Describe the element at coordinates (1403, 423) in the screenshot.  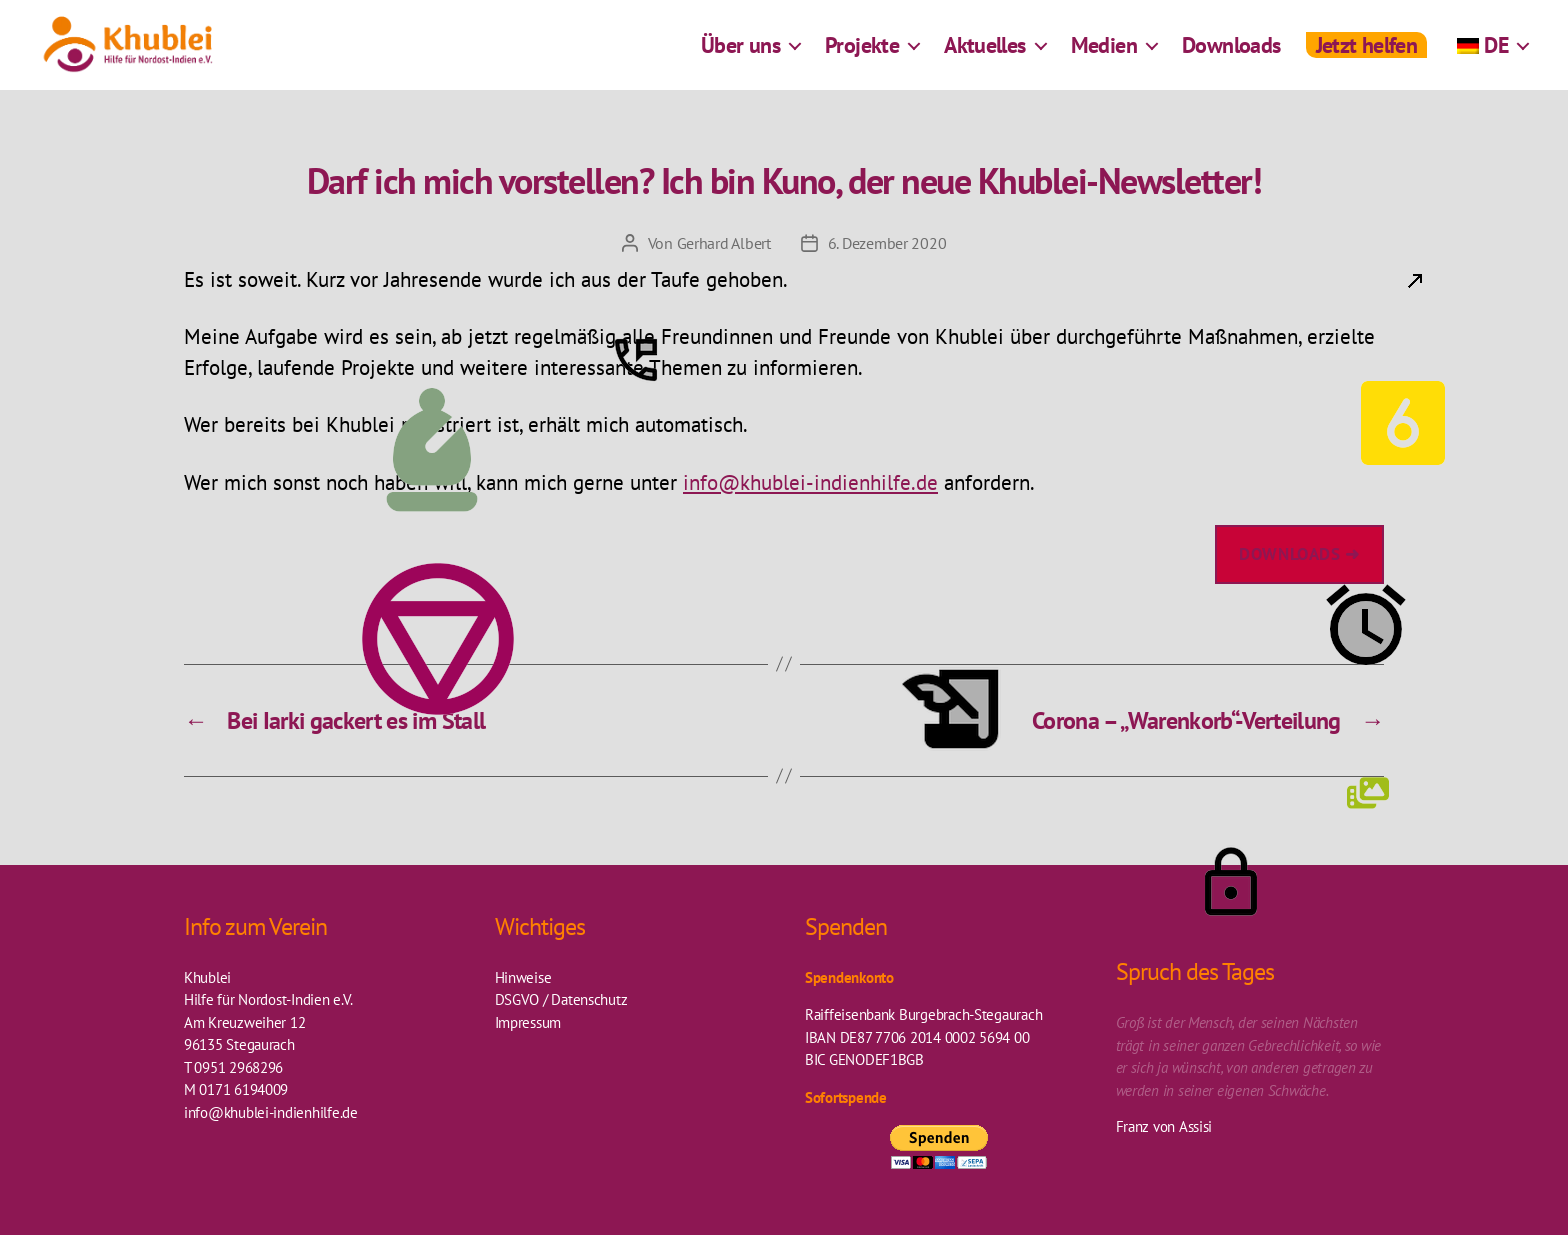
I see `indicates item number six in a list or sequence` at that location.